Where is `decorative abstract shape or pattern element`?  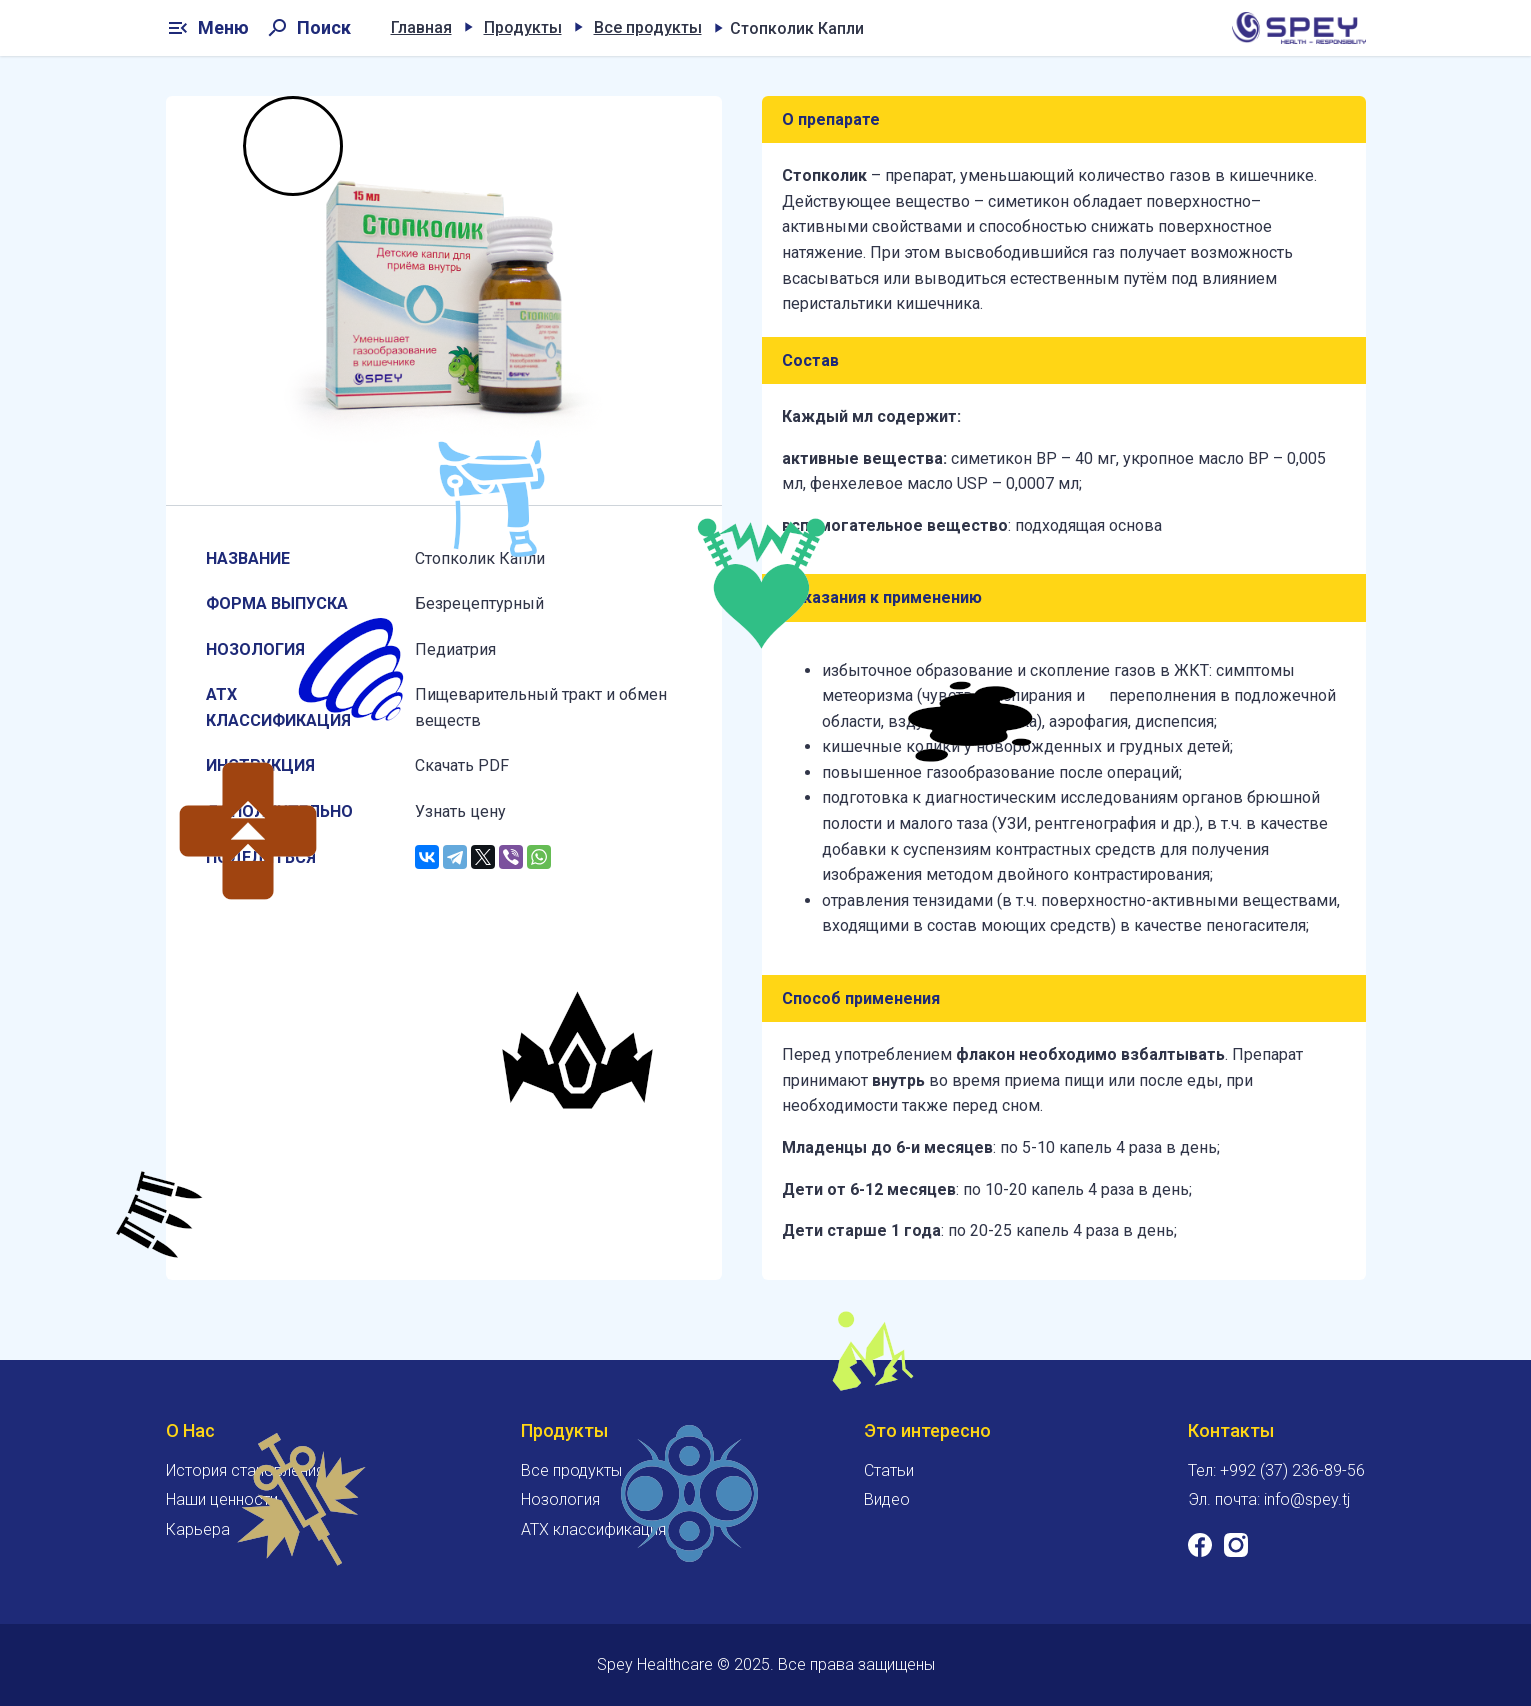
decorative abstract shape or pattern element is located at coordinates (689, 1493).